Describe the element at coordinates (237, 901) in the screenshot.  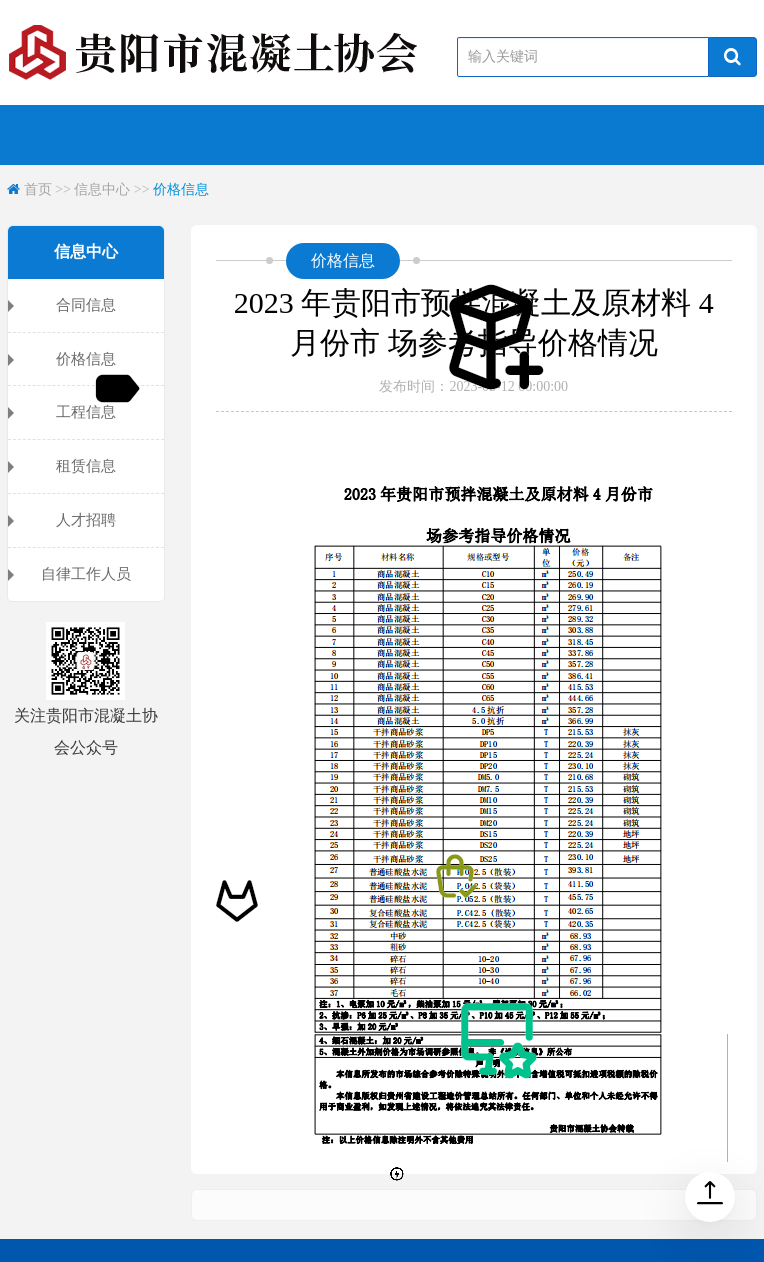
I see `link to GitLab repository` at that location.